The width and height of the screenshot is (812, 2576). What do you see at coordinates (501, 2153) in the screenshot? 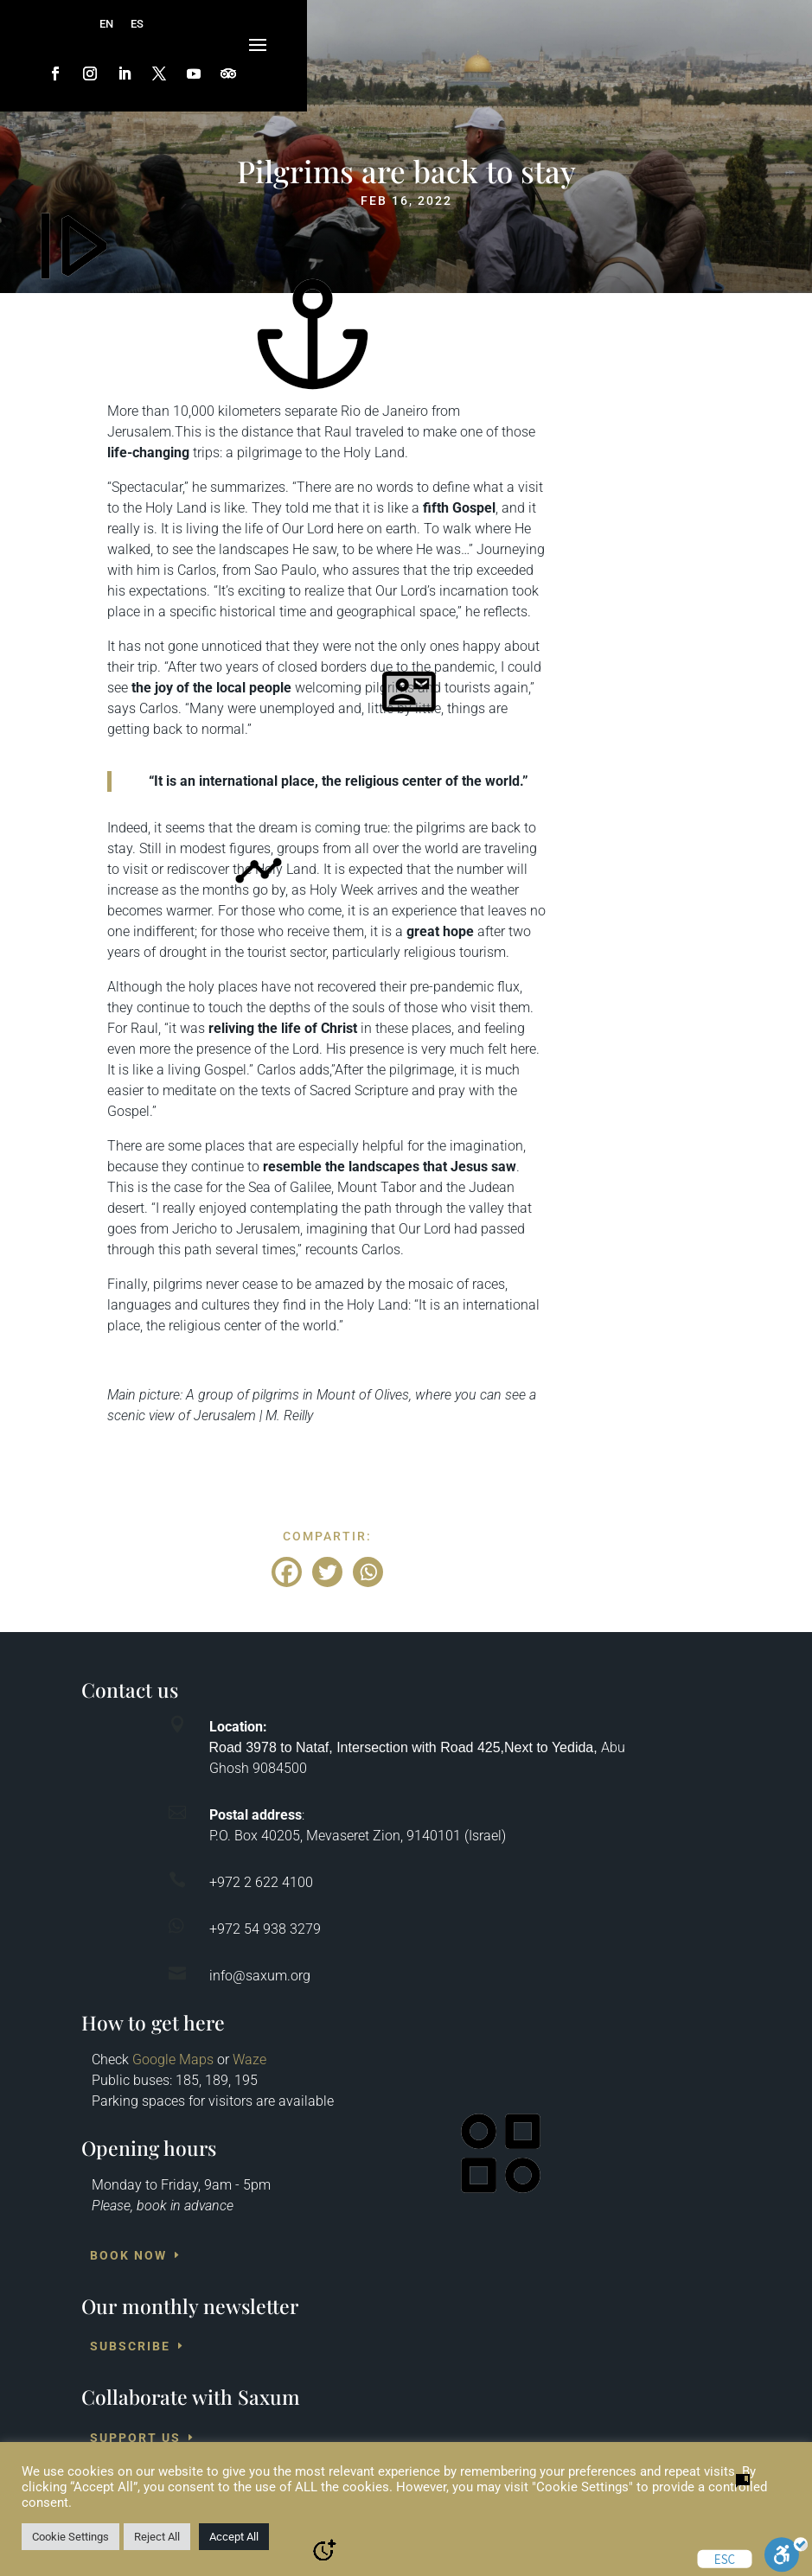
I see `browse categories or sections` at bounding box center [501, 2153].